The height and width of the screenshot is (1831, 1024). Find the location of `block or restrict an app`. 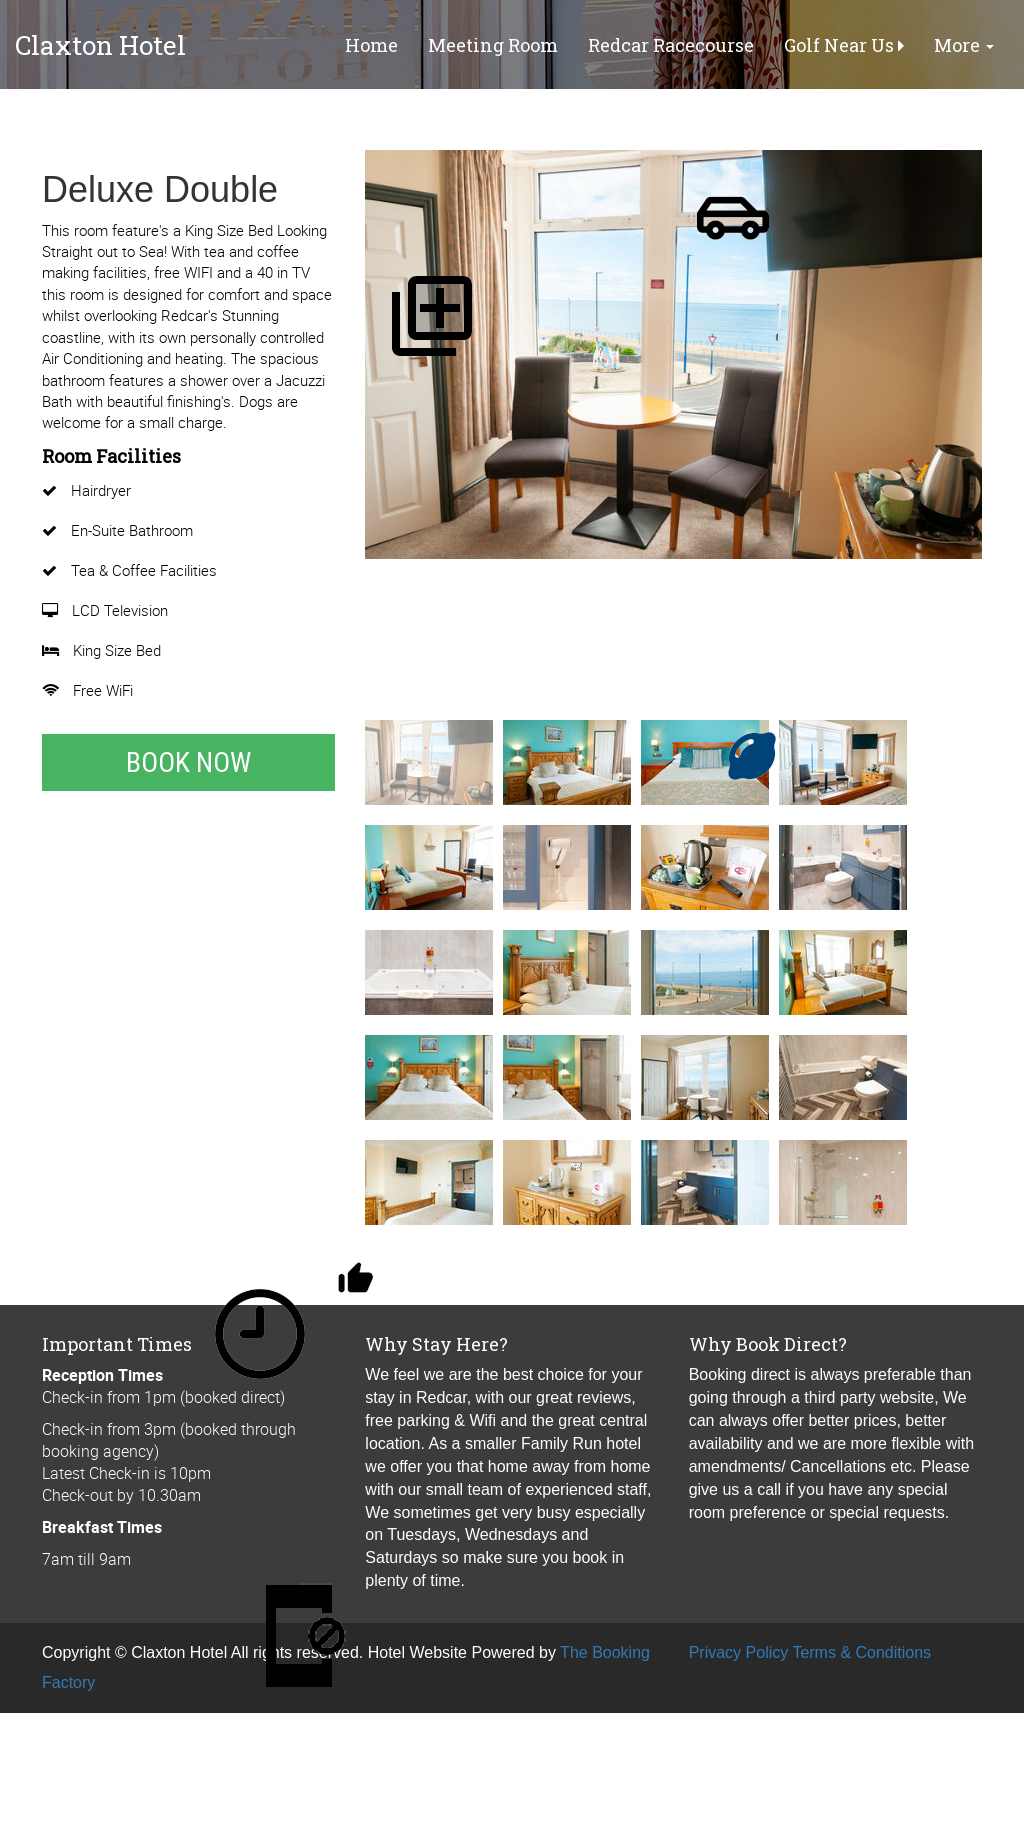

block or restrict an app is located at coordinates (299, 1636).